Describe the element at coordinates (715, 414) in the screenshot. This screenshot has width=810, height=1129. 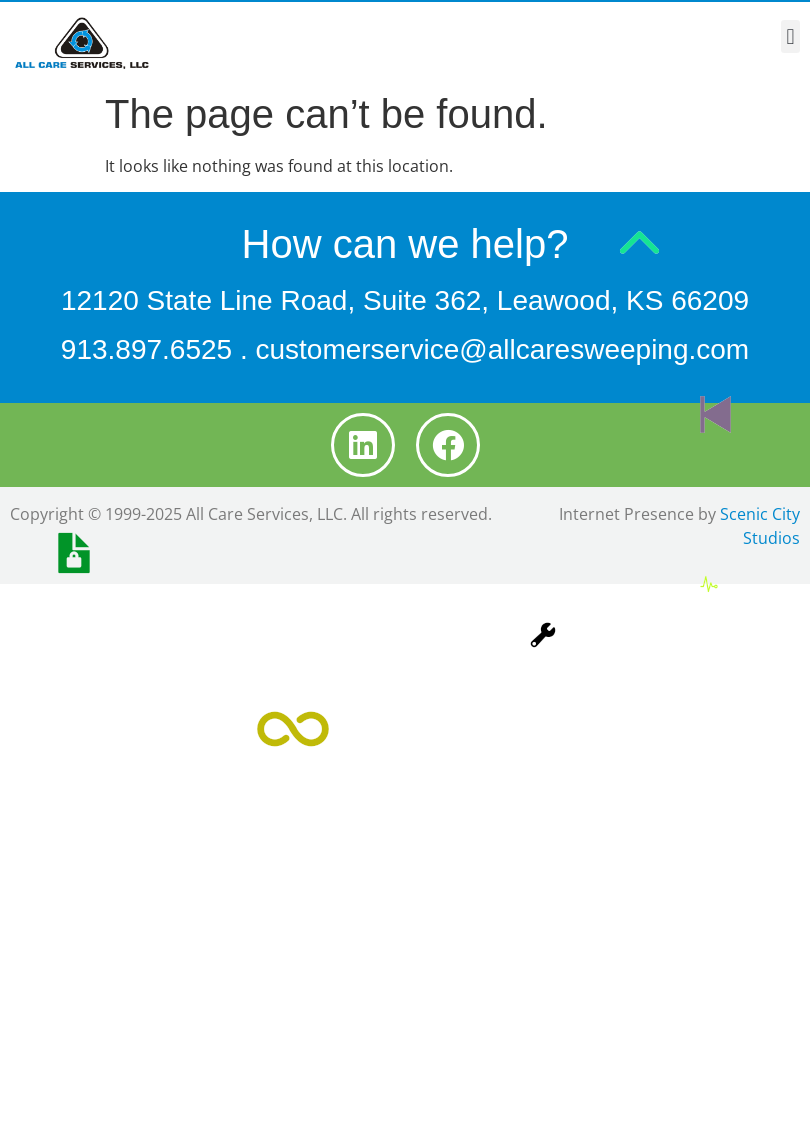
I see `skip to previous track` at that location.